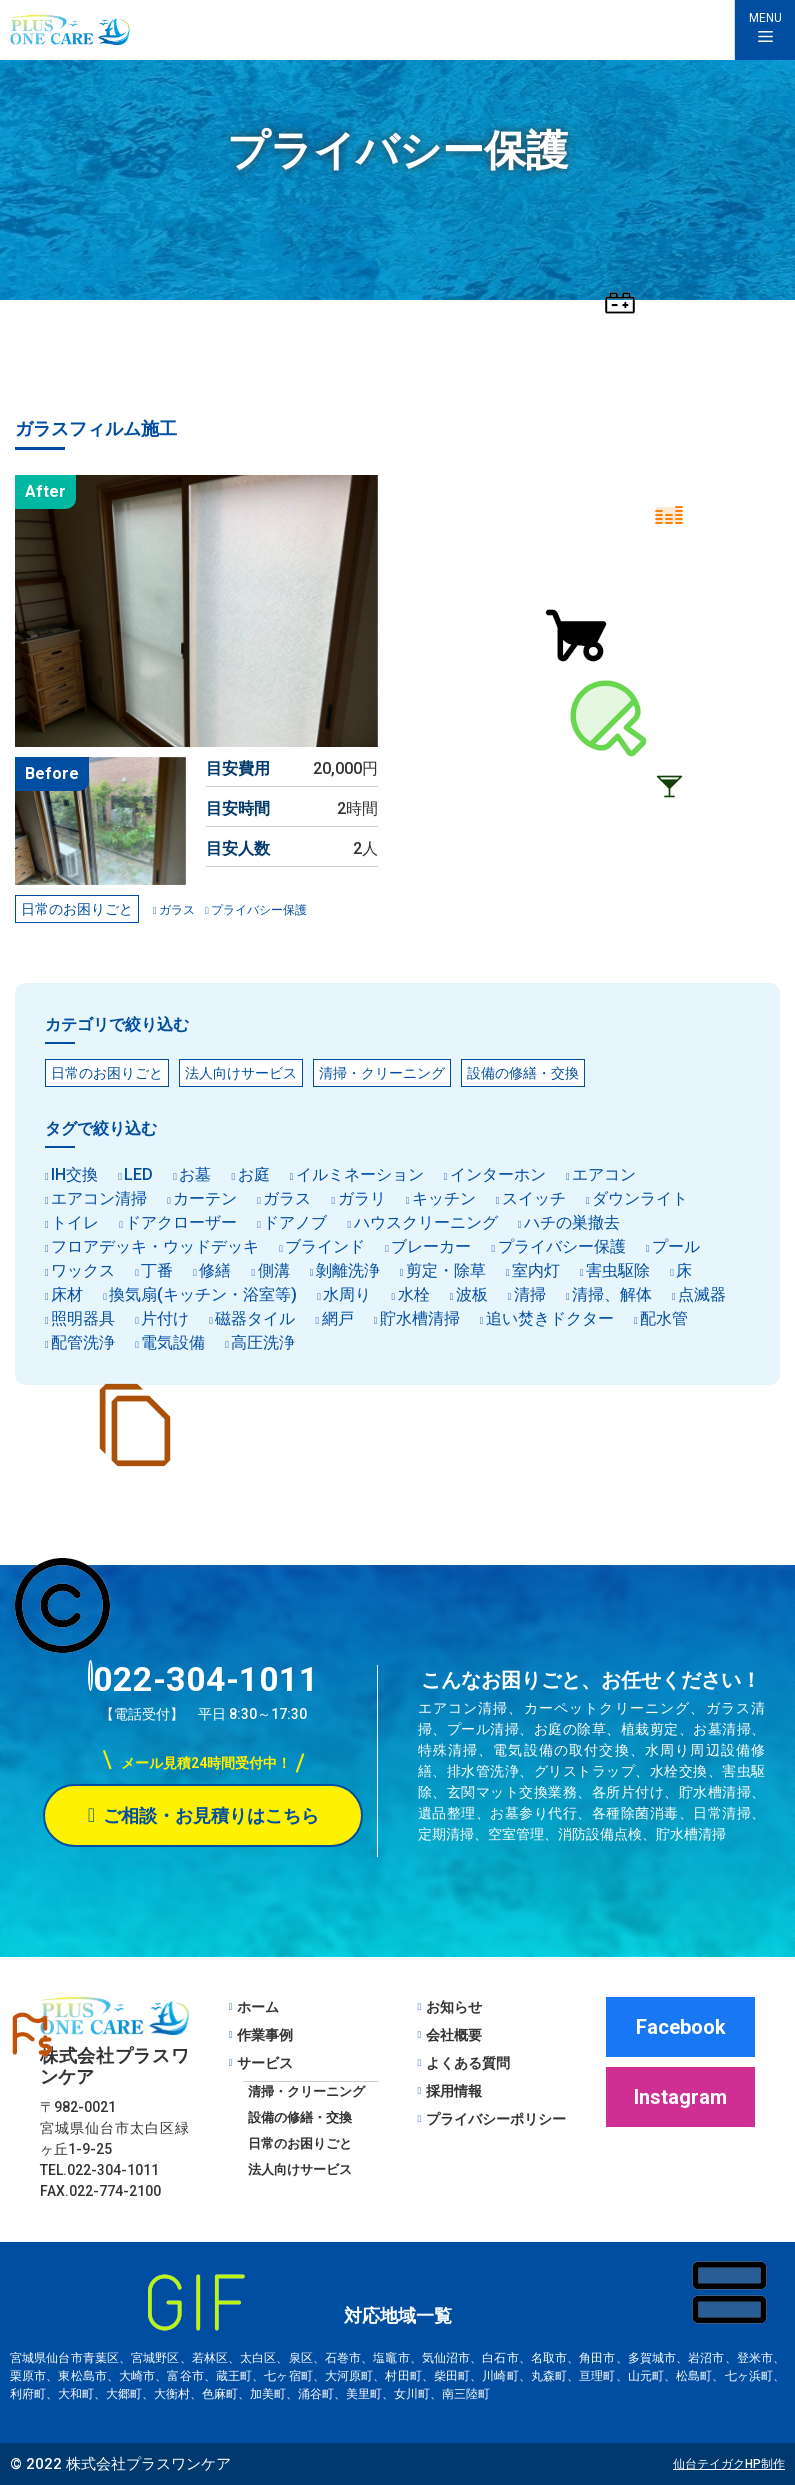 The image size is (795, 2485). What do you see at coordinates (729, 2292) in the screenshot?
I see `switch to row layout view` at bounding box center [729, 2292].